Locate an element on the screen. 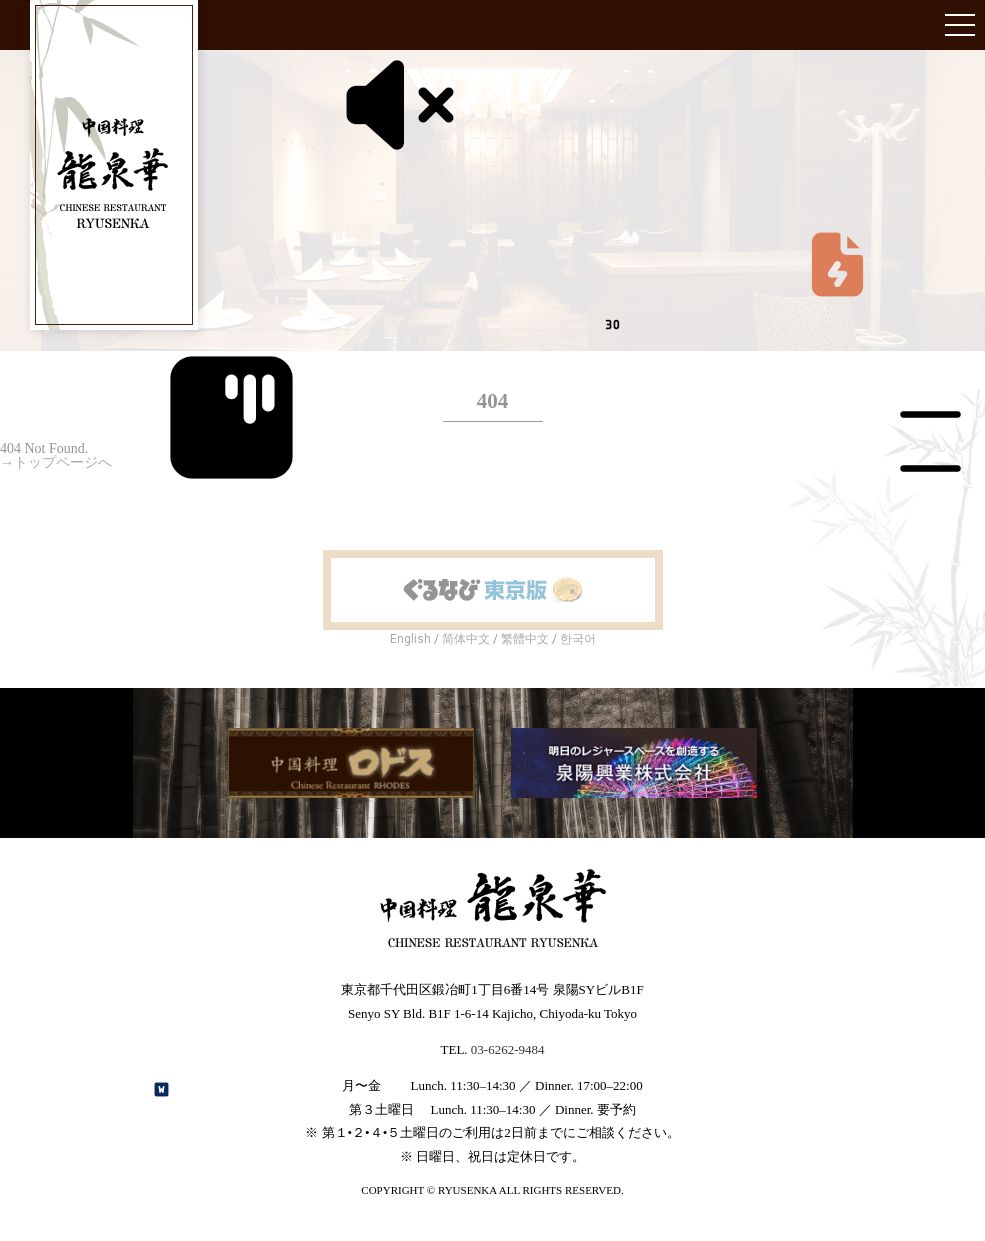 Image resolution: width=985 pixels, height=1241 pixels. align content to top-right corner is located at coordinates (231, 417).